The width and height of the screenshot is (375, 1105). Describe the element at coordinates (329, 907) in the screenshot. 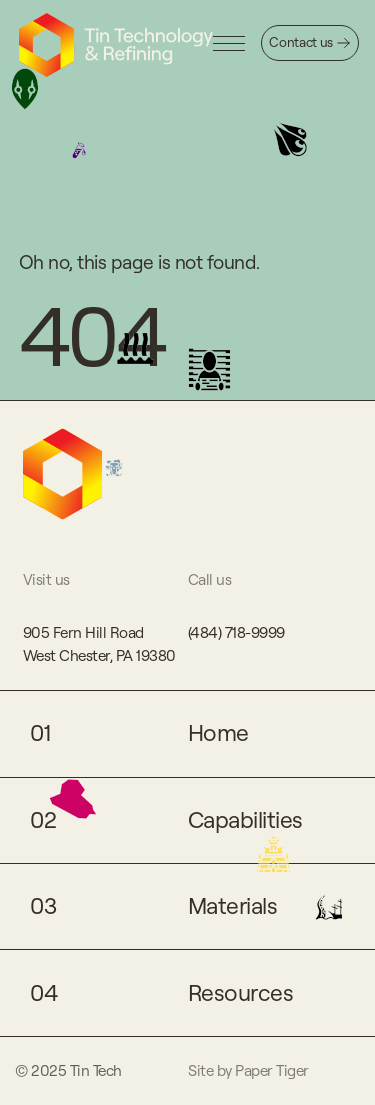

I see `sea monster encounter or kraken attack event` at that location.